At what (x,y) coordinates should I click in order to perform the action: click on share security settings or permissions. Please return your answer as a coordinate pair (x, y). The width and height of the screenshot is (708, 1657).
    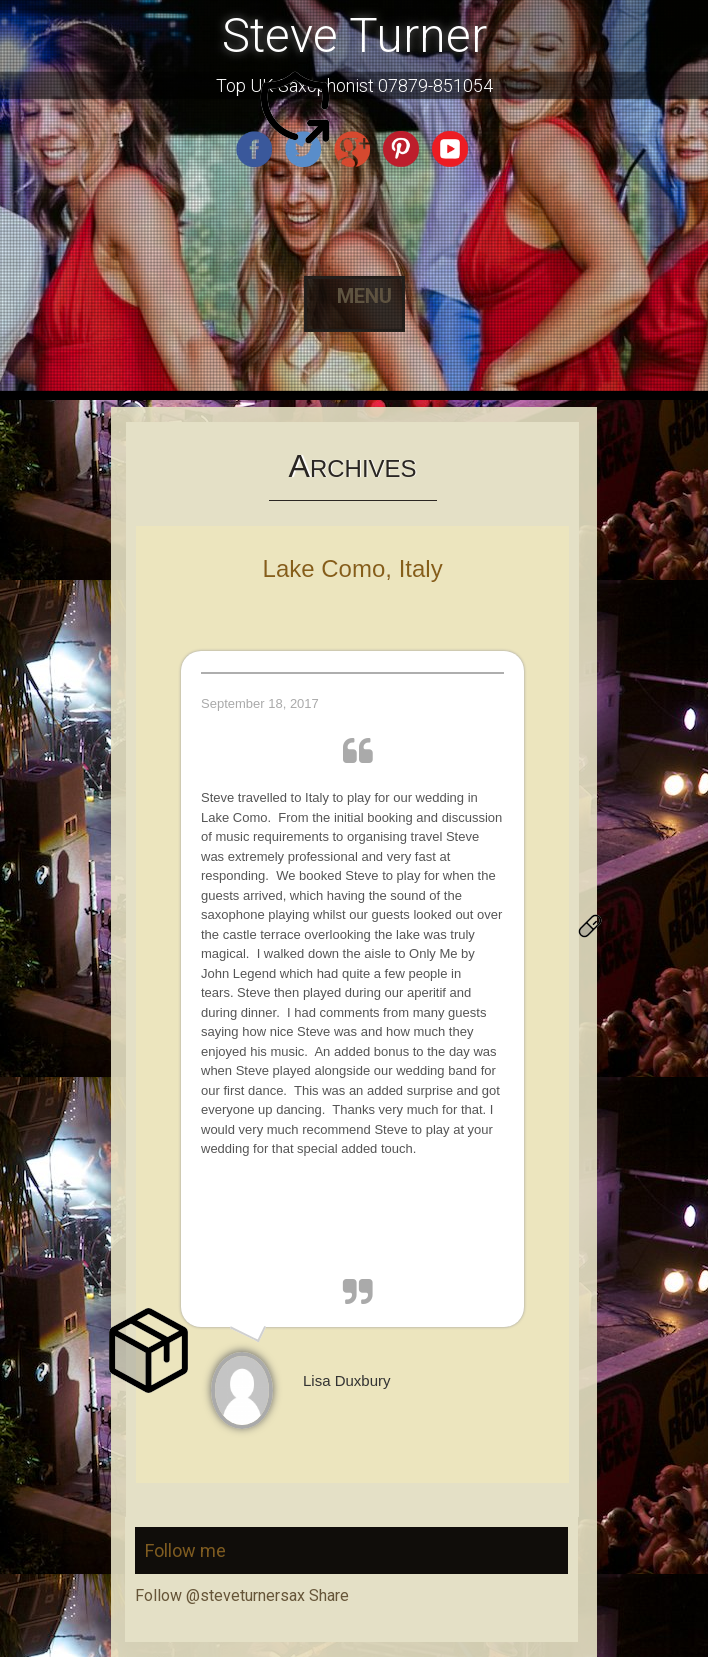
    Looking at the image, I should click on (295, 106).